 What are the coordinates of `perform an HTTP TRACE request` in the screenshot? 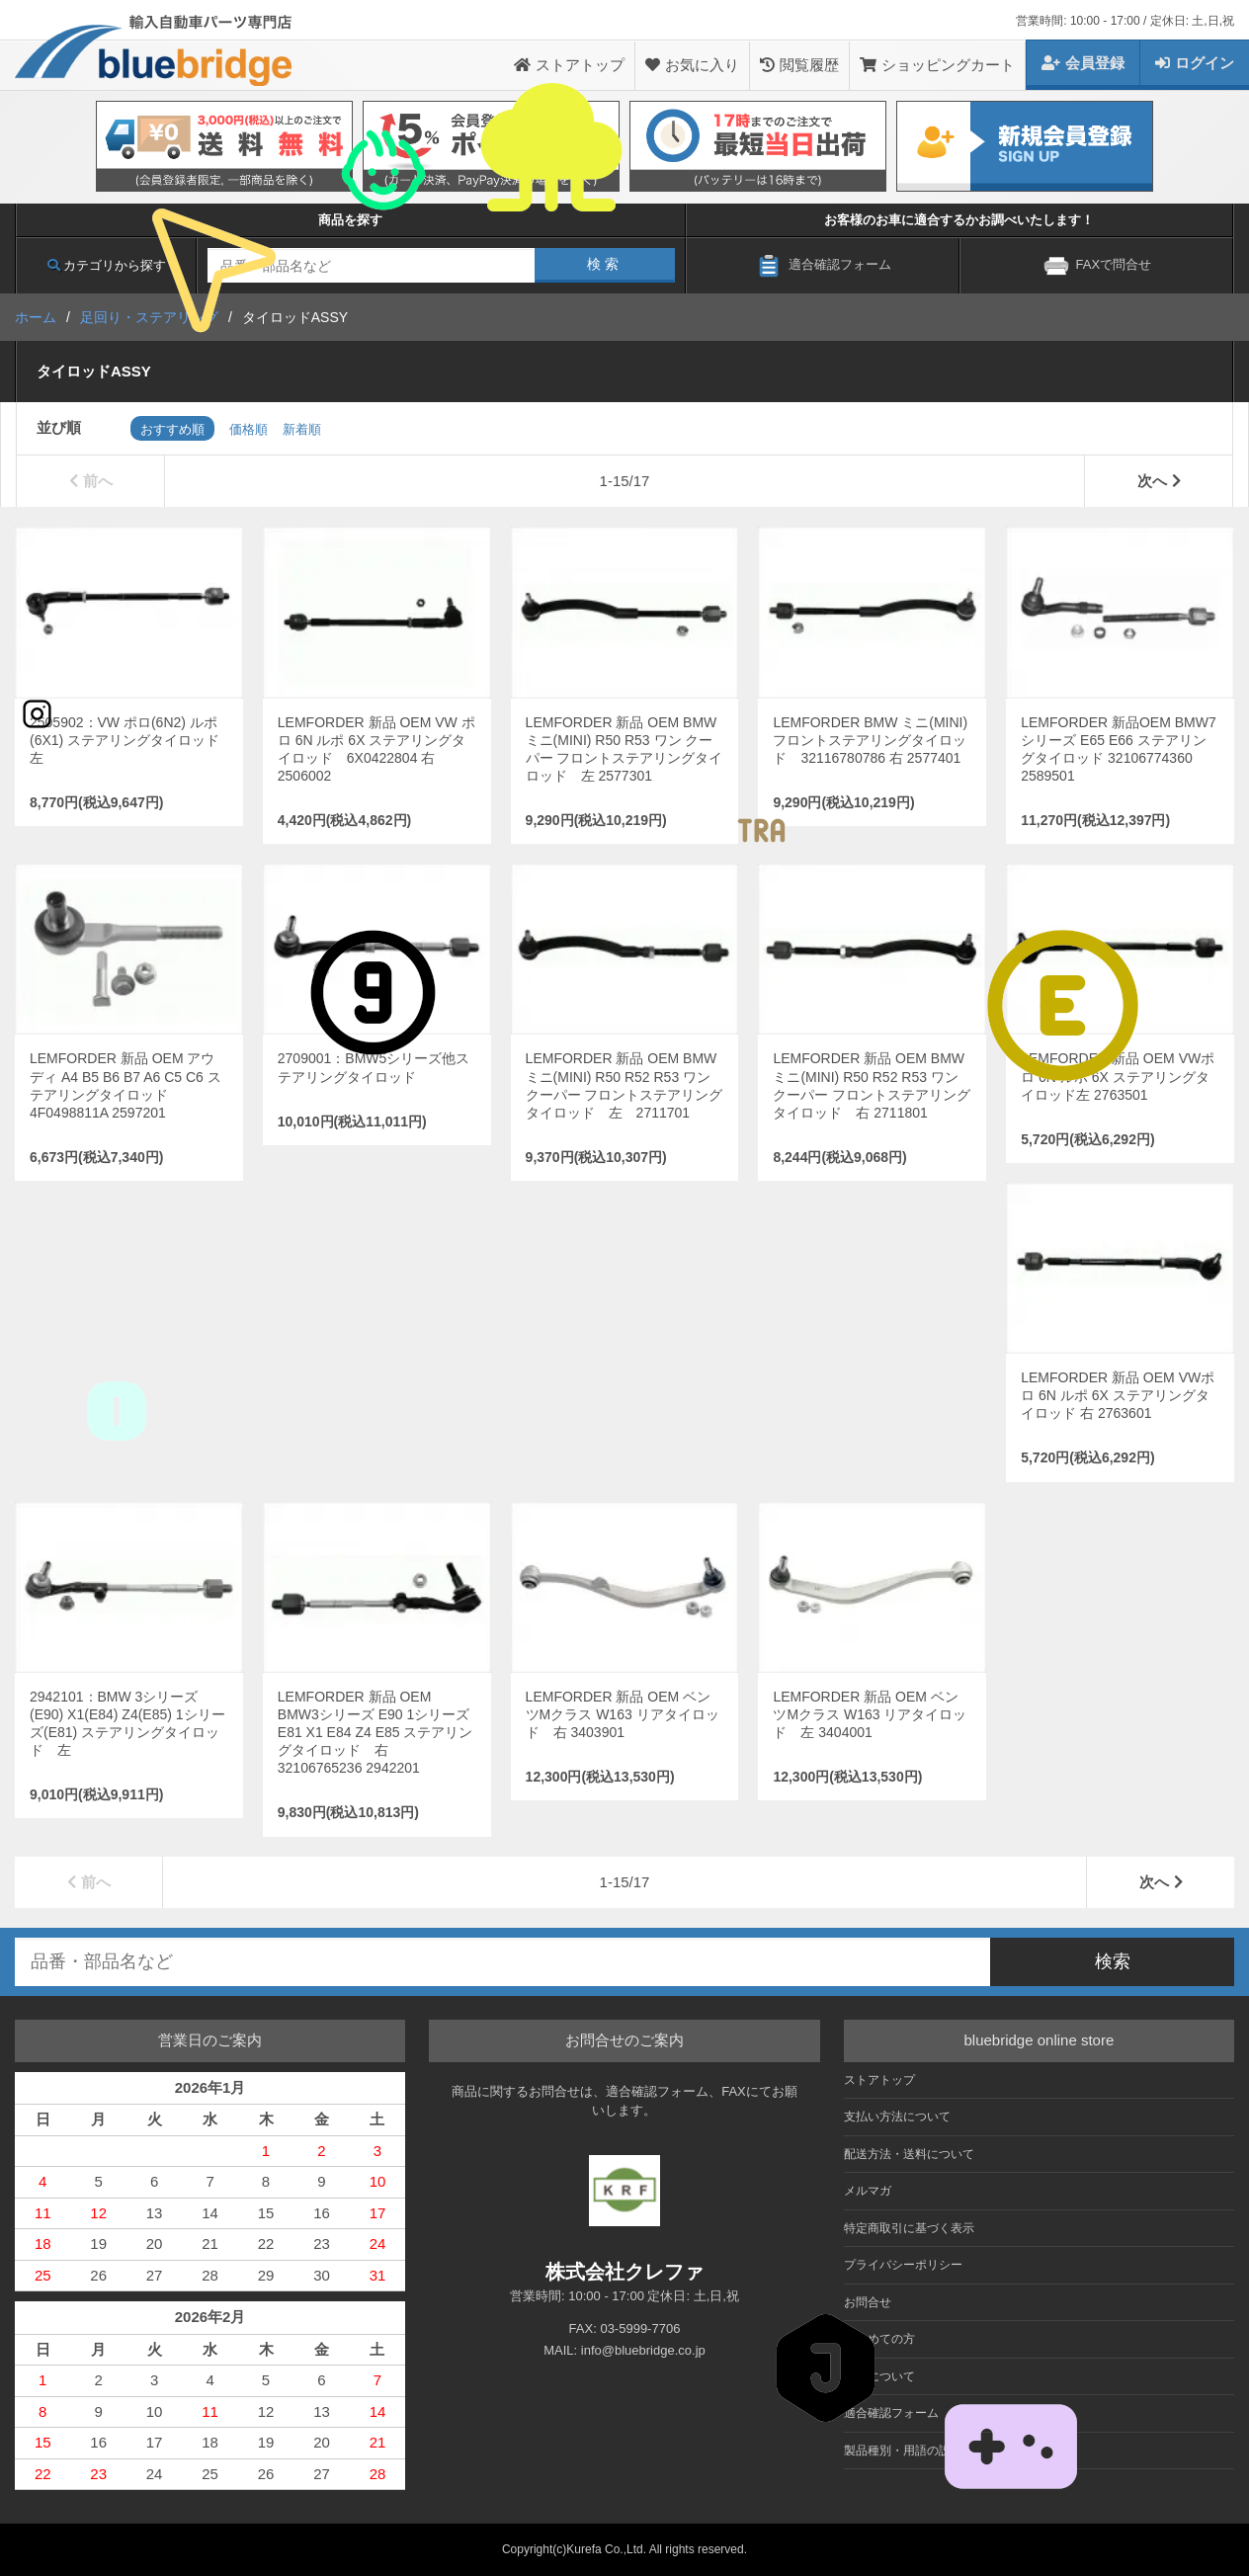 It's located at (761, 830).